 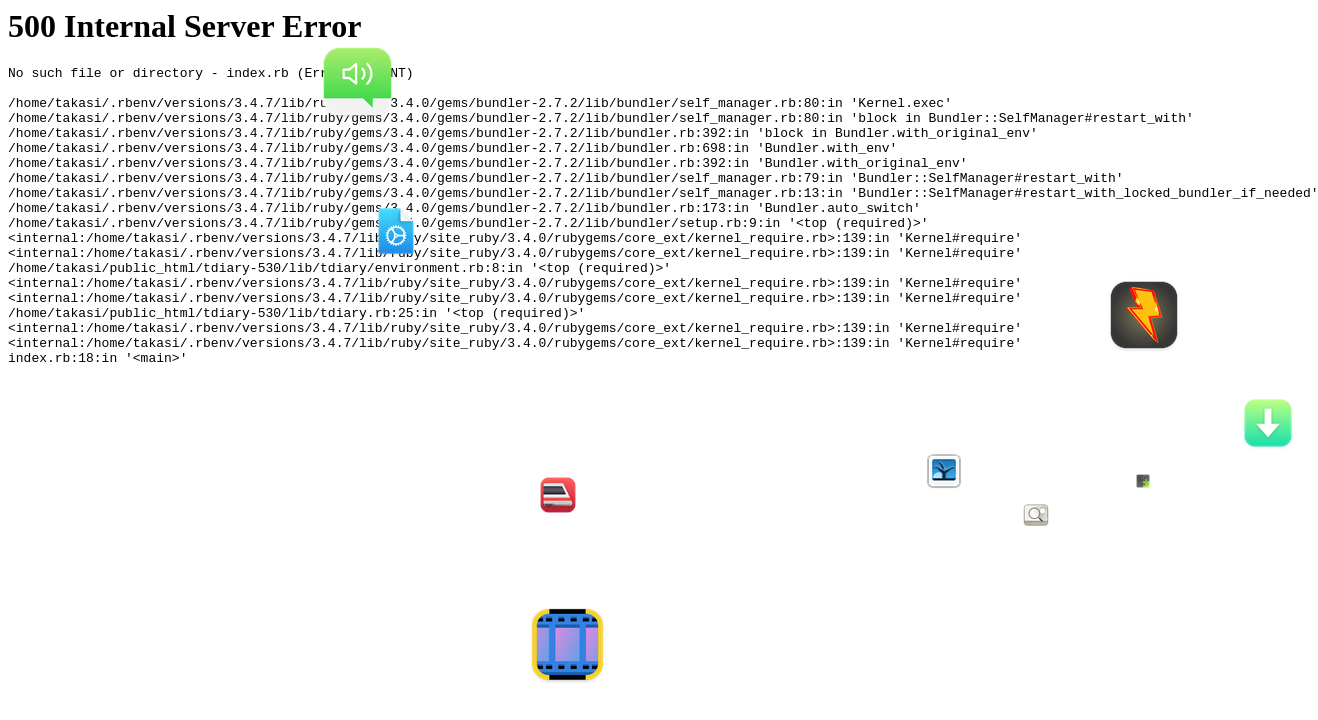 What do you see at coordinates (567, 644) in the screenshot?
I see `open video trimmer app` at bounding box center [567, 644].